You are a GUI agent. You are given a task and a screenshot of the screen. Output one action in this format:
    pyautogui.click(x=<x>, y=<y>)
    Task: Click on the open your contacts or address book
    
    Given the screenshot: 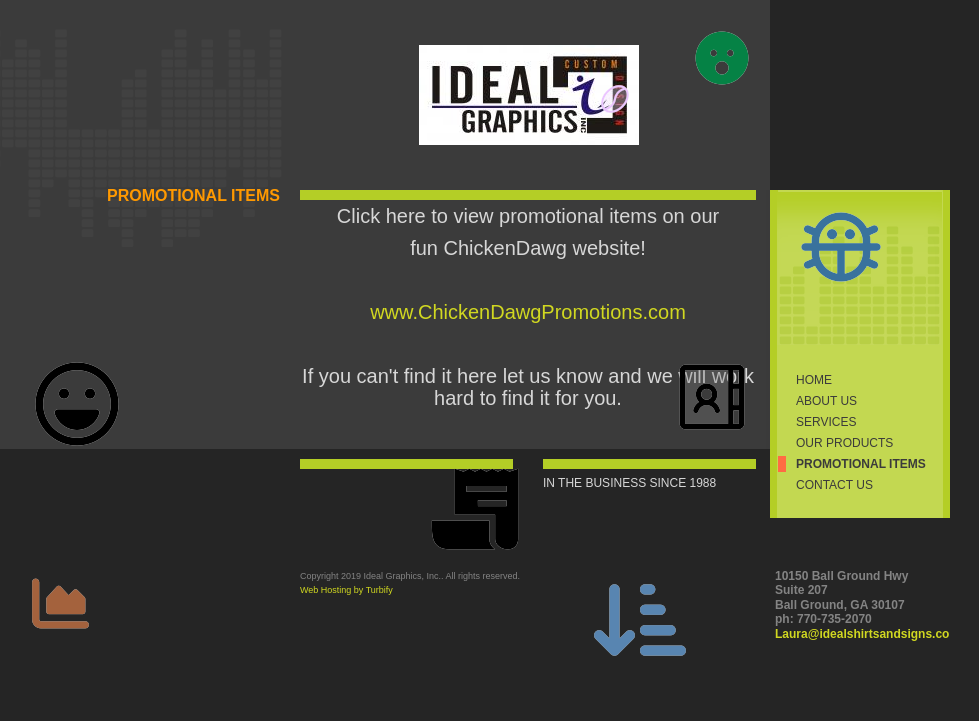 What is the action you would take?
    pyautogui.click(x=712, y=397)
    